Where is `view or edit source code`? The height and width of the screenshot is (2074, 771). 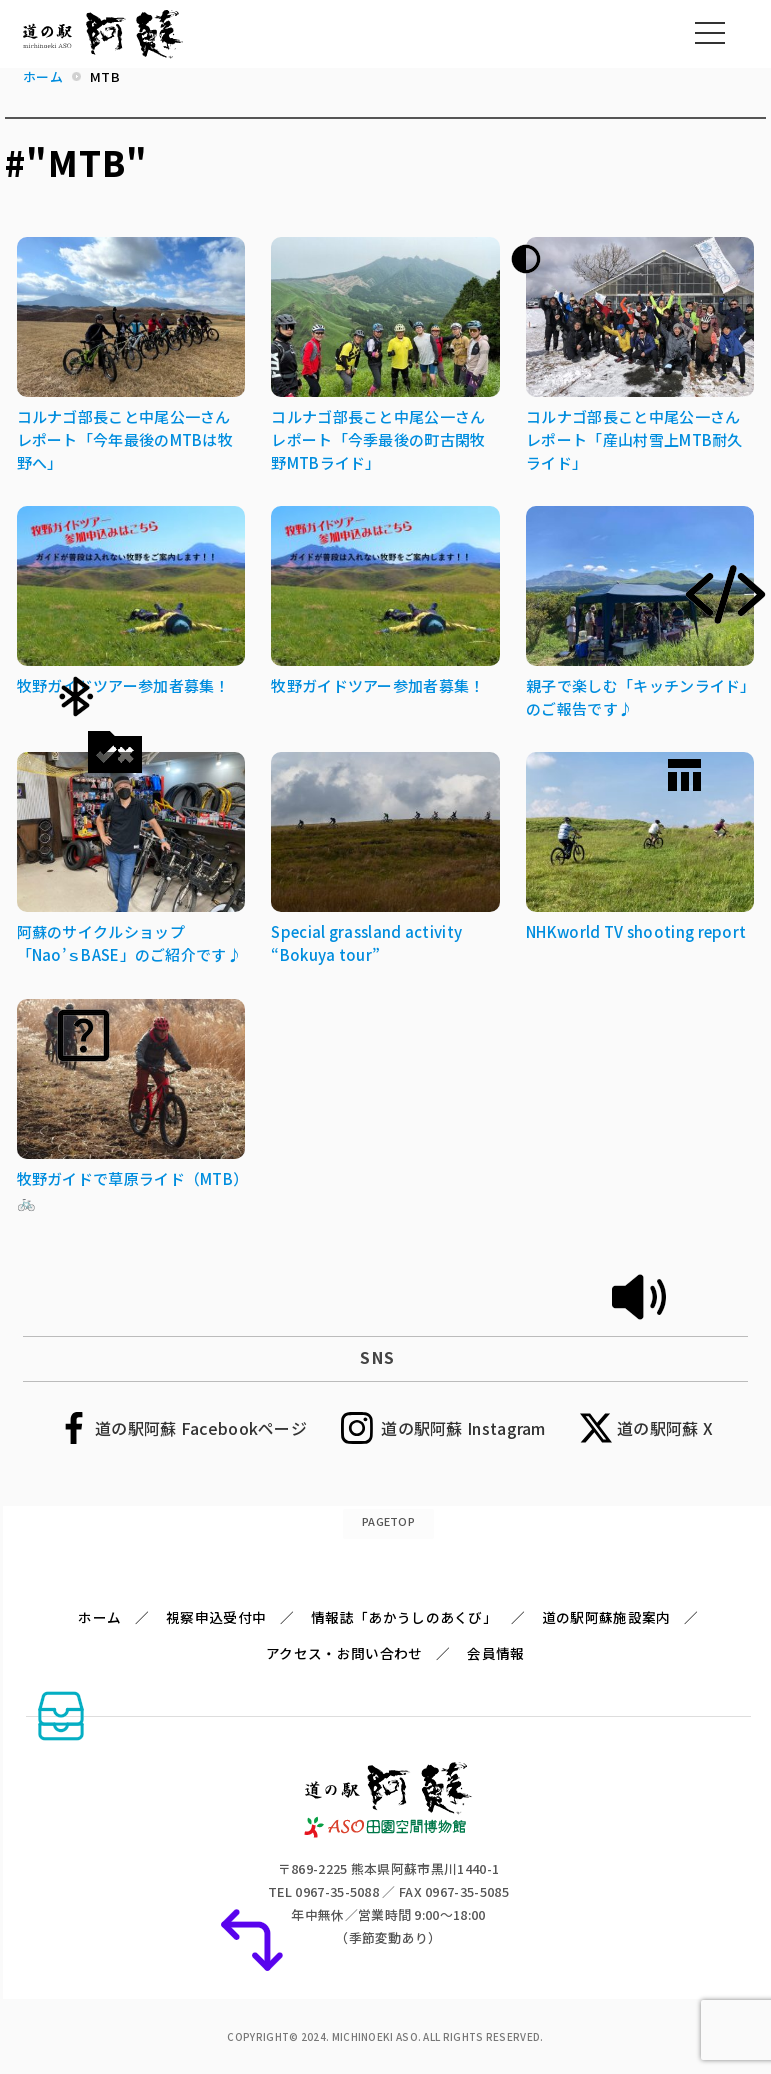 view or edit source code is located at coordinates (725, 594).